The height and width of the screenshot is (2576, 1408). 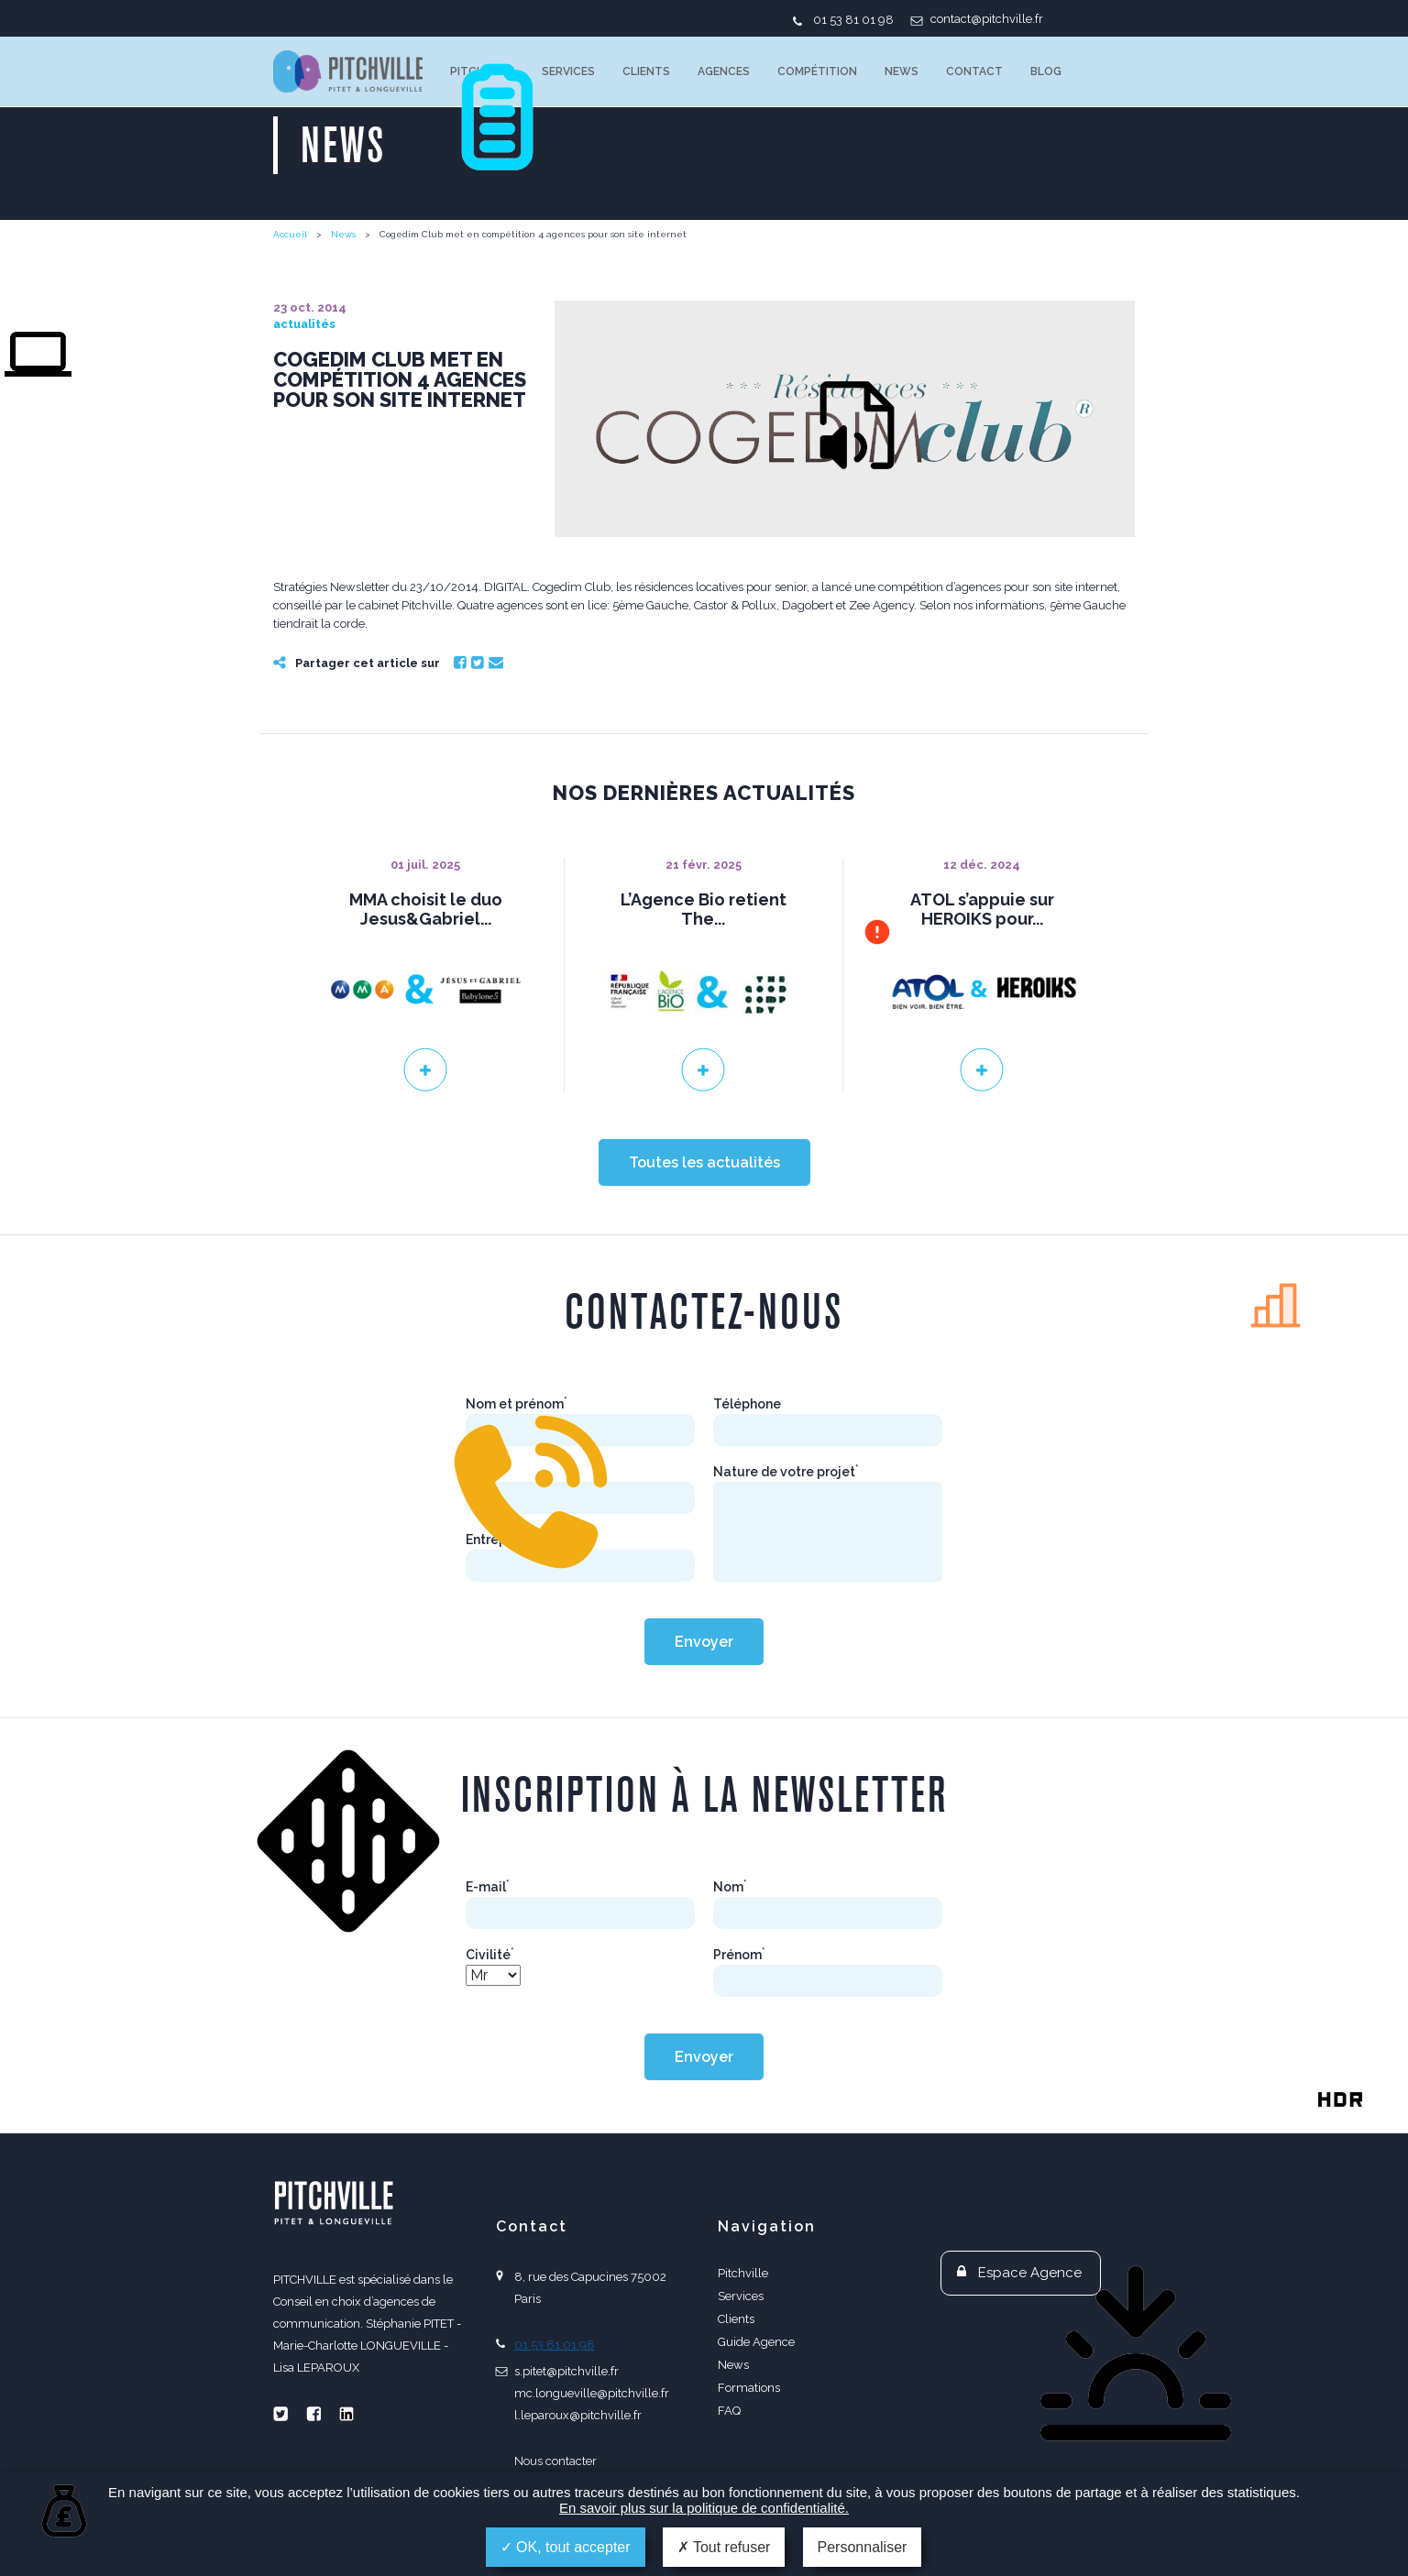 What do you see at coordinates (38, 354) in the screenshot?
I see `access desktop or computer settings` at bounding box center [38, 354].